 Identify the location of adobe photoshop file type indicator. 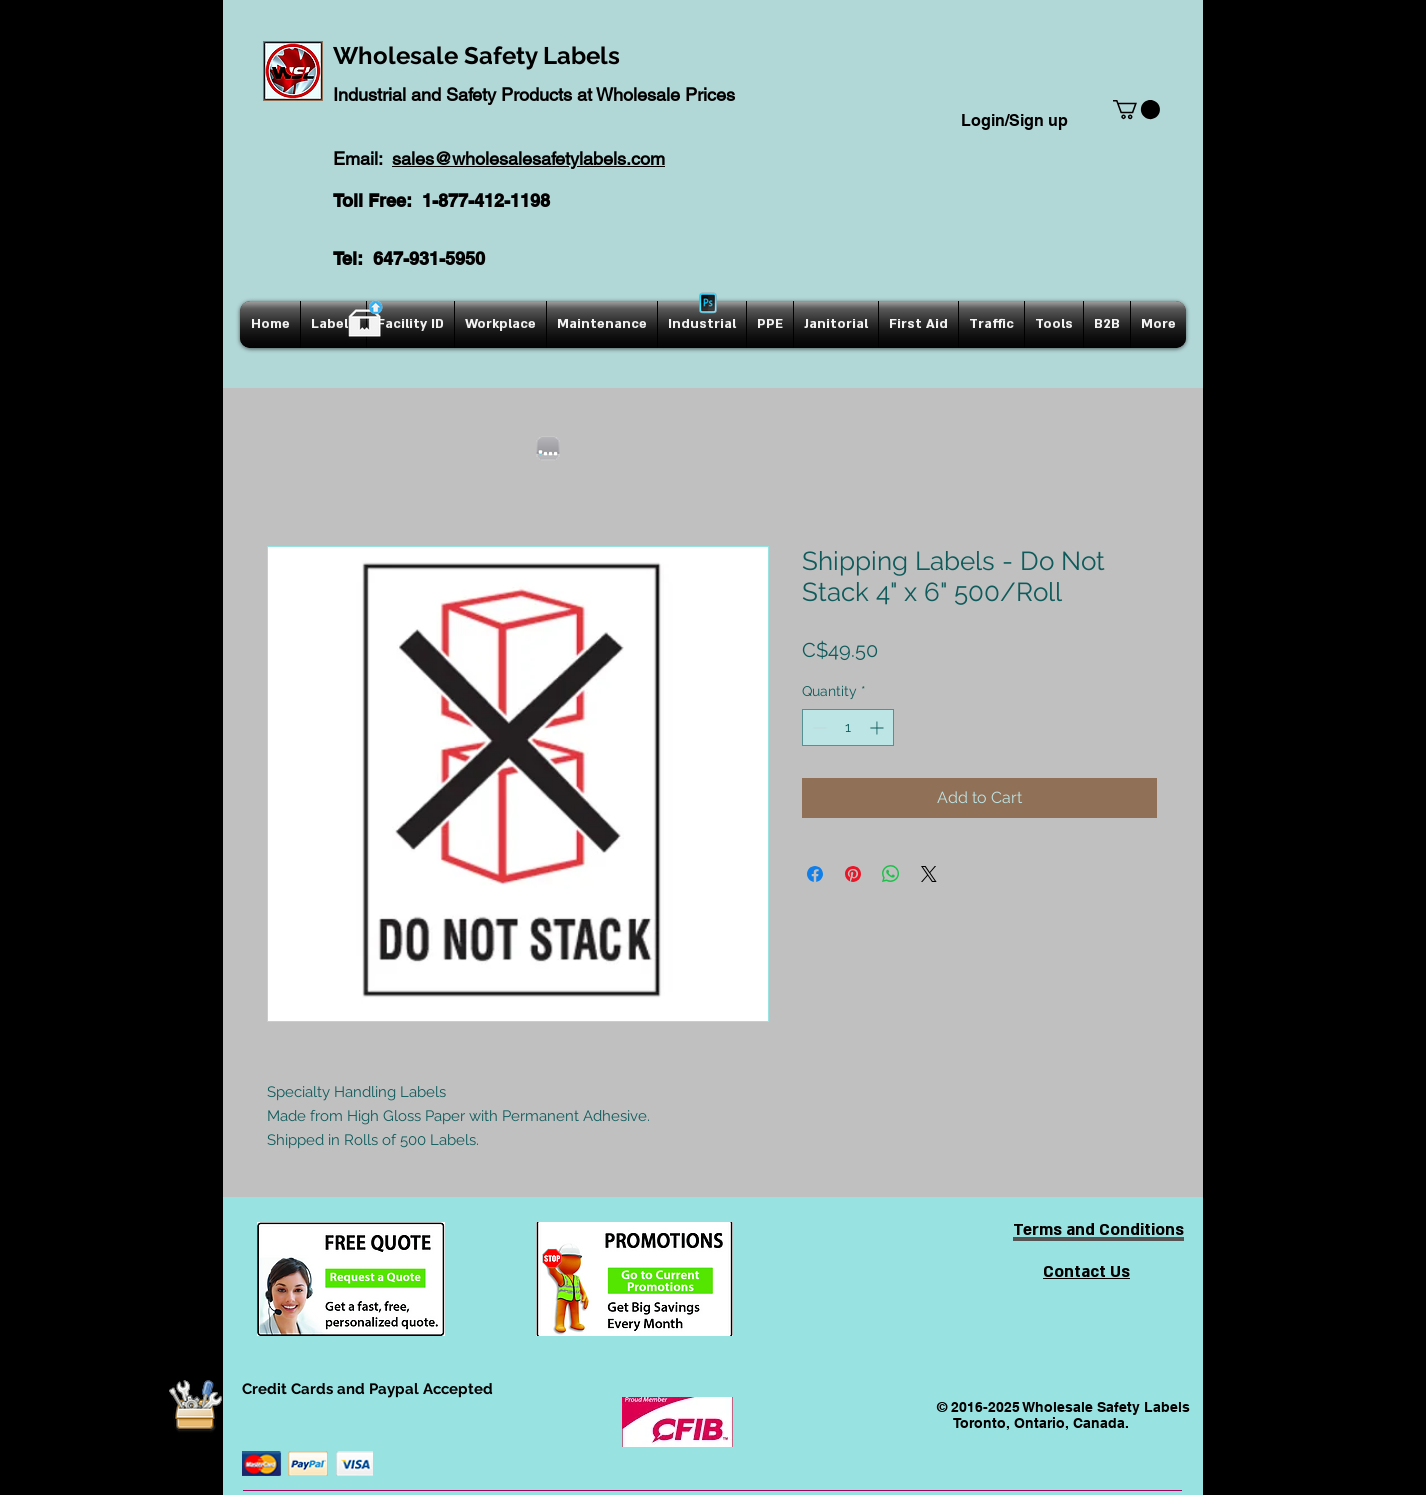
(708, 303).